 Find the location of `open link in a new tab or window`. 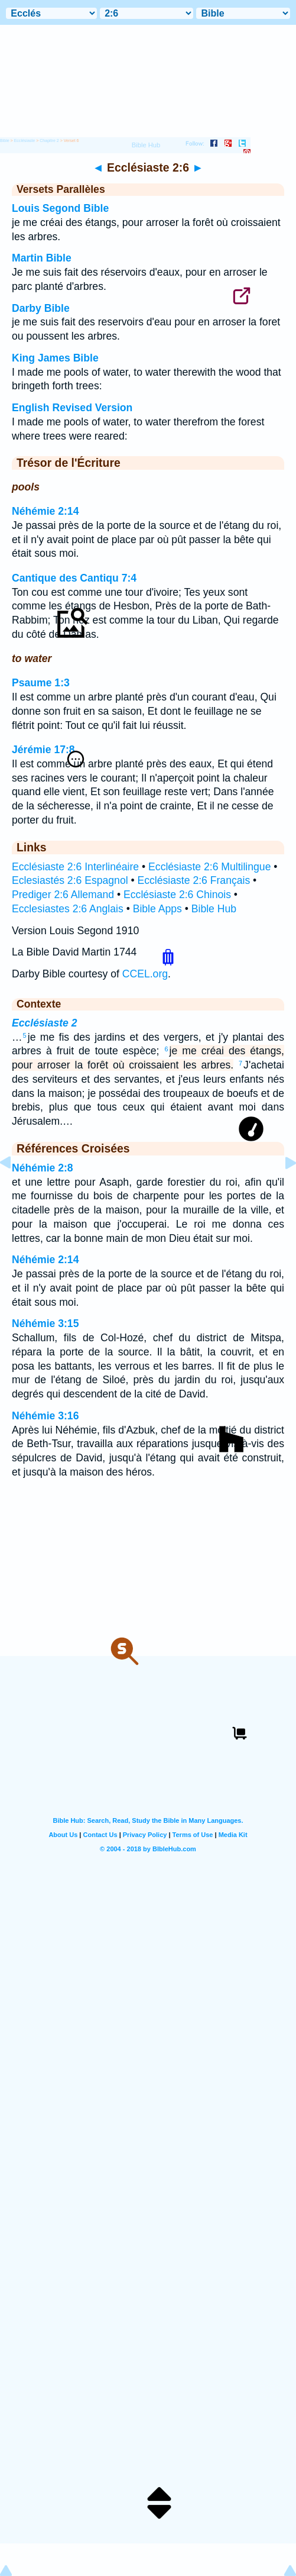

open link in a new tab or window is located at coordinates (242, 296).